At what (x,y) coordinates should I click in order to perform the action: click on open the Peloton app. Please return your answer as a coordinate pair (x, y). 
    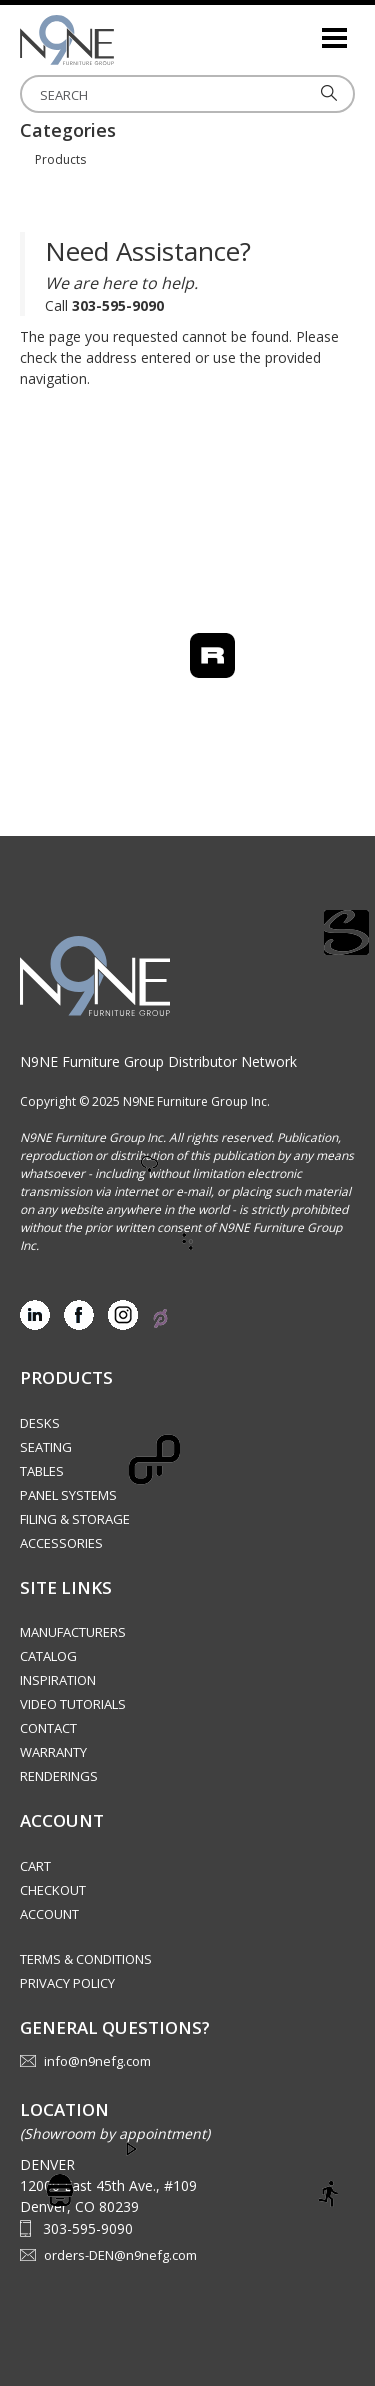
    Looking at the image, I should click on (160, 1318).